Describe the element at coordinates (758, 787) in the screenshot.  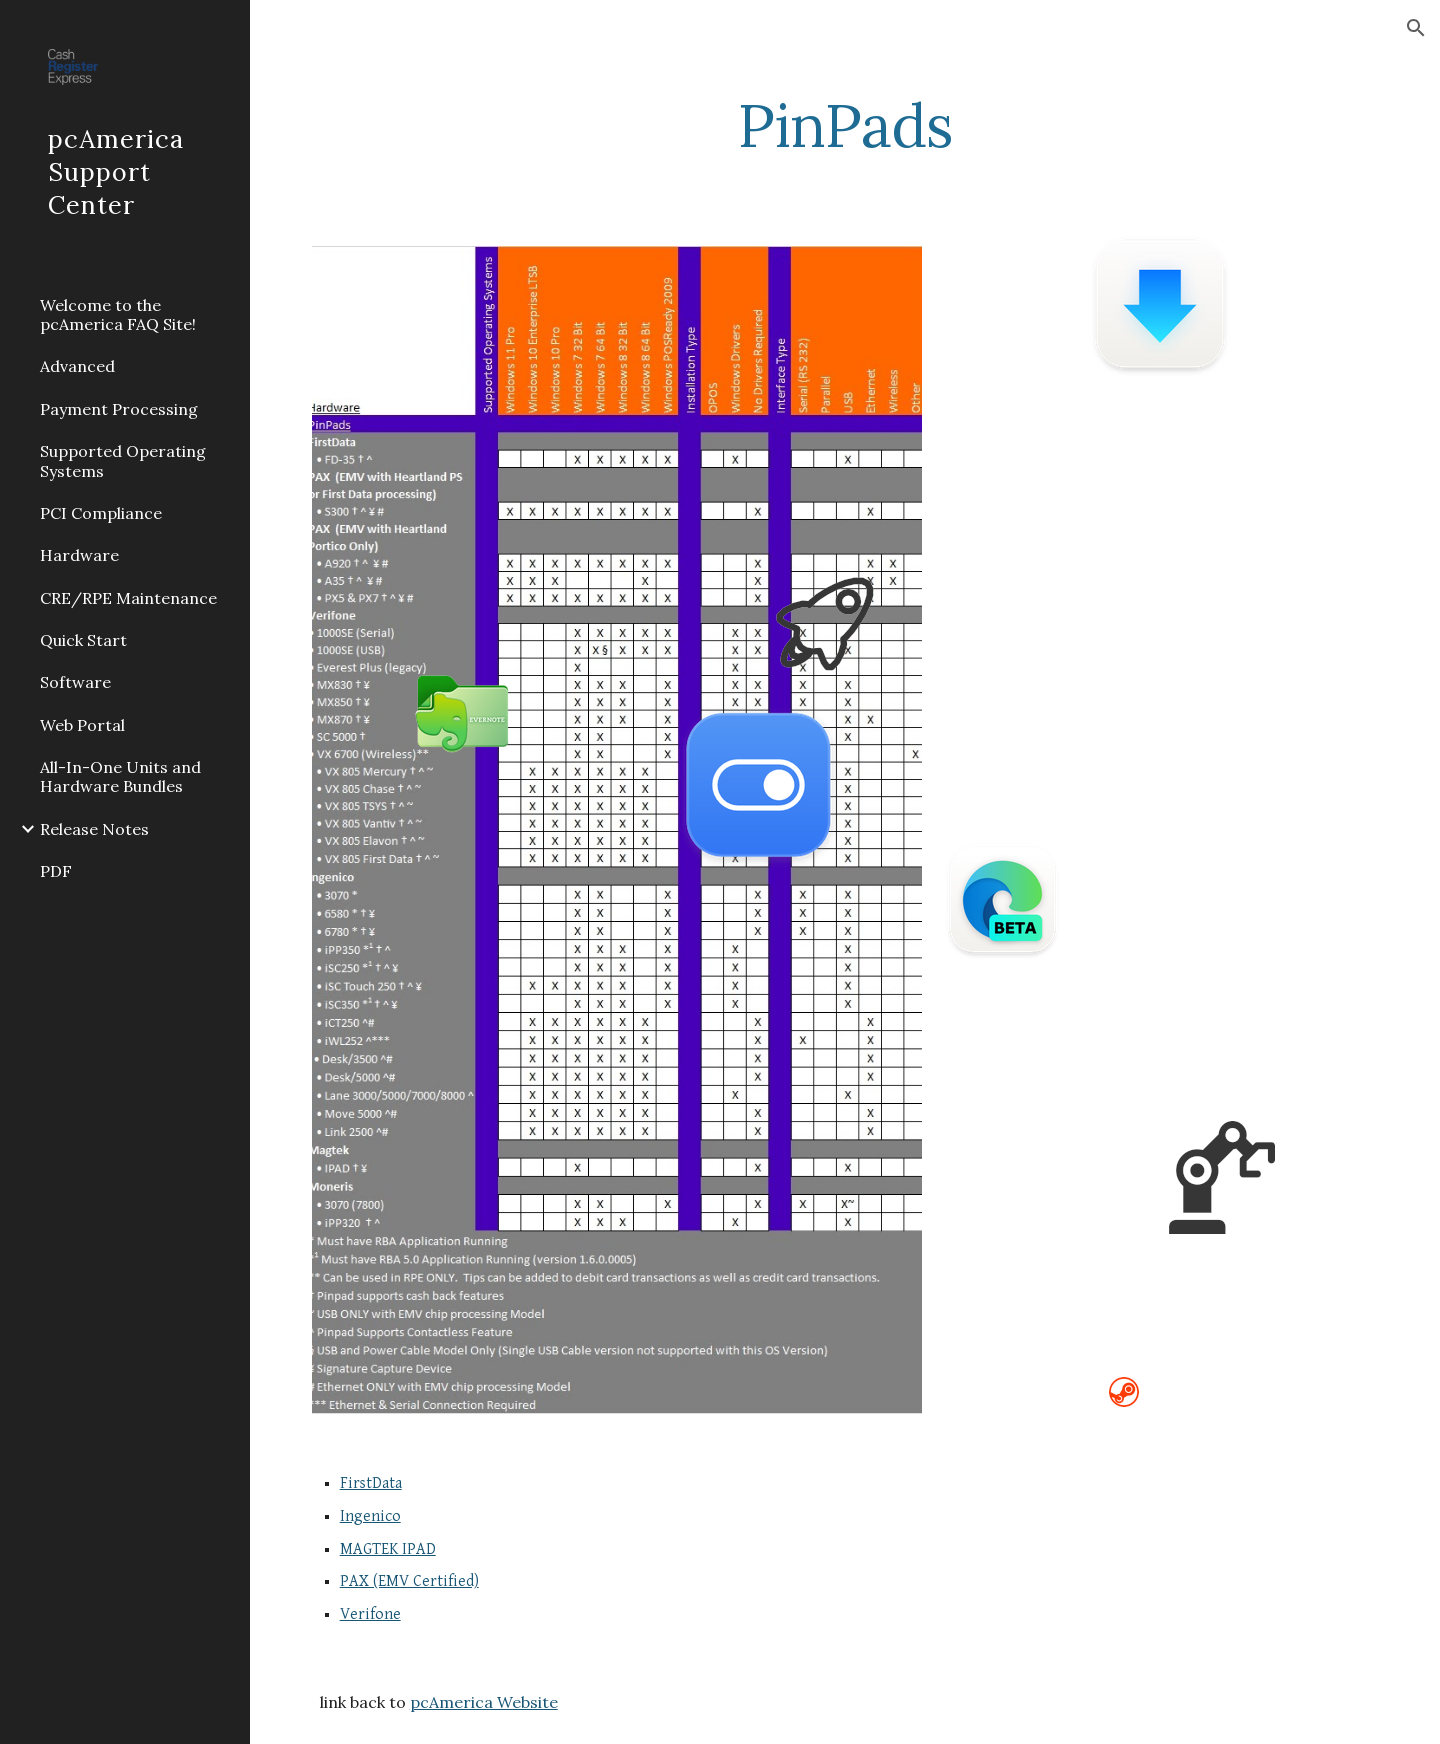
I see `access desktop customization settings` at that location.